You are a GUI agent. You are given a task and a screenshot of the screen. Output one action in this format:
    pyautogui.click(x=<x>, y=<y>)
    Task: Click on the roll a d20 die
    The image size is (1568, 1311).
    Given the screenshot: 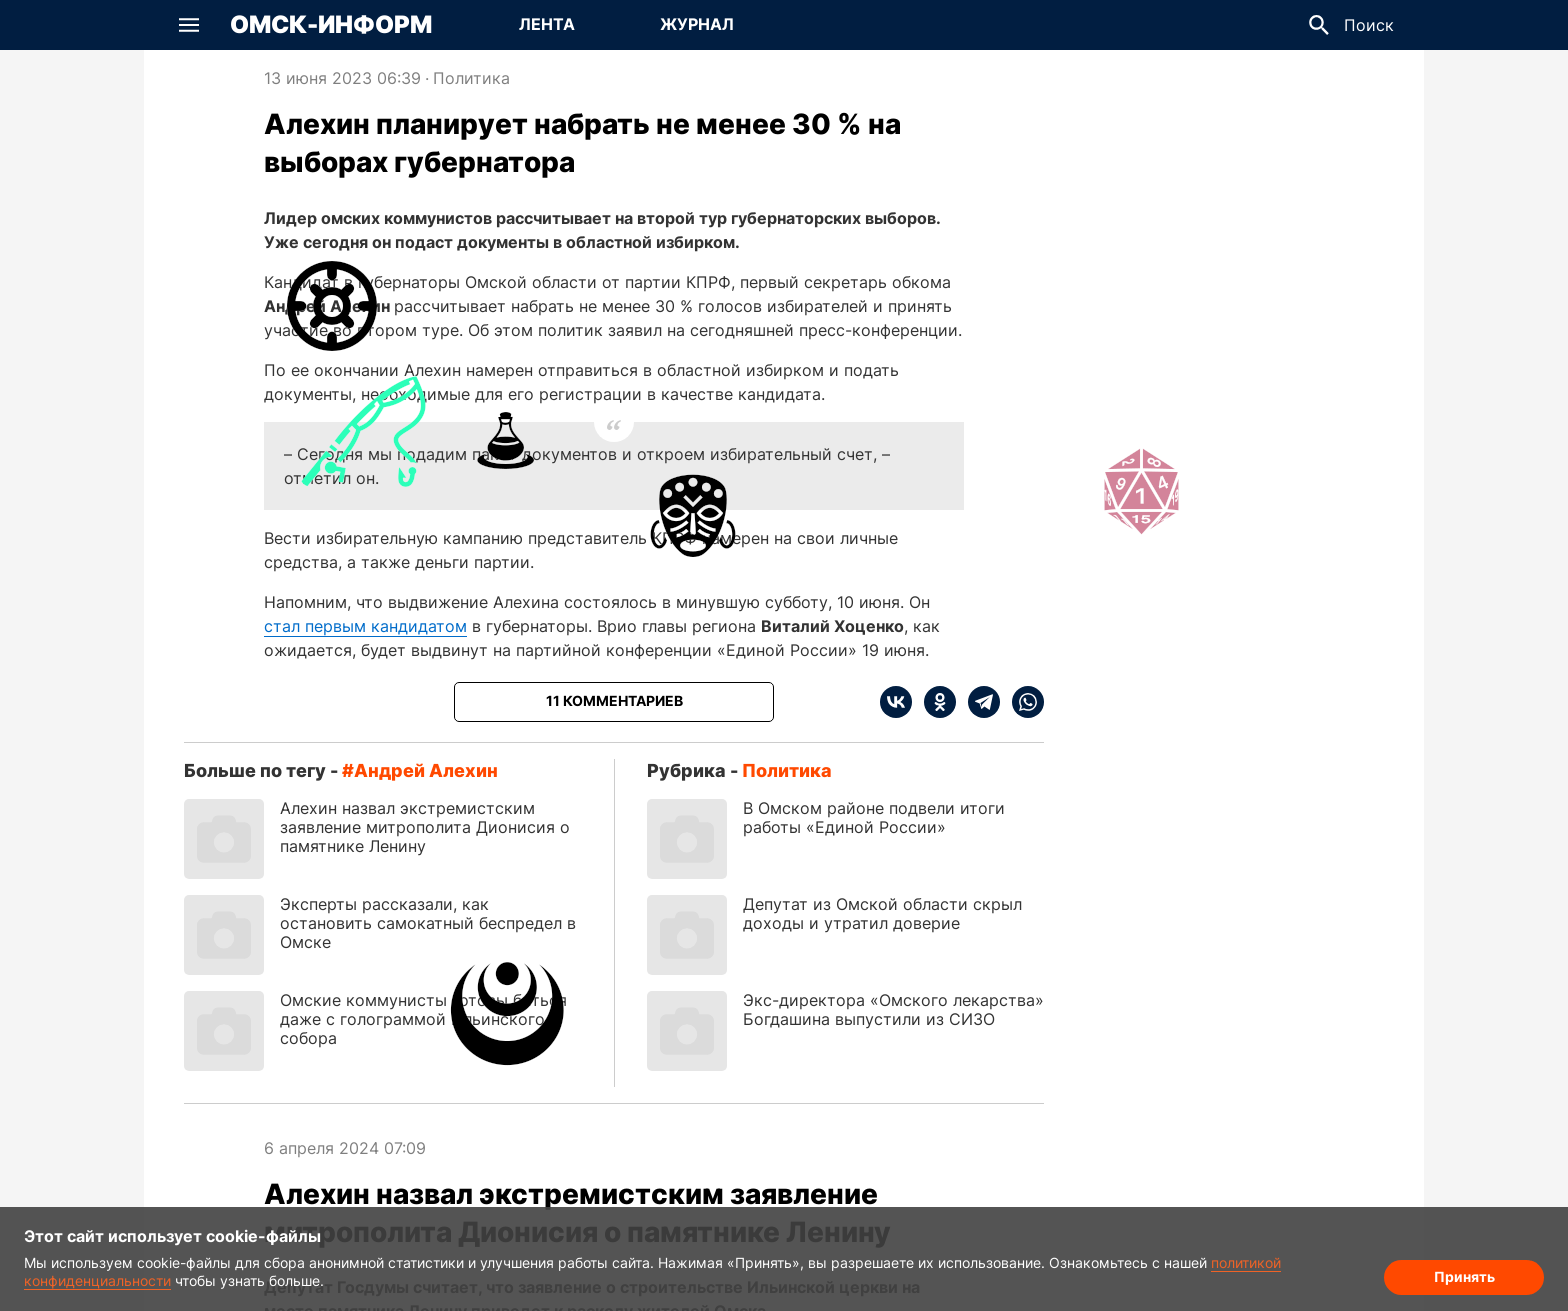 What is the action you would take?
    pyautogui.click(x=1141, y=491)
    